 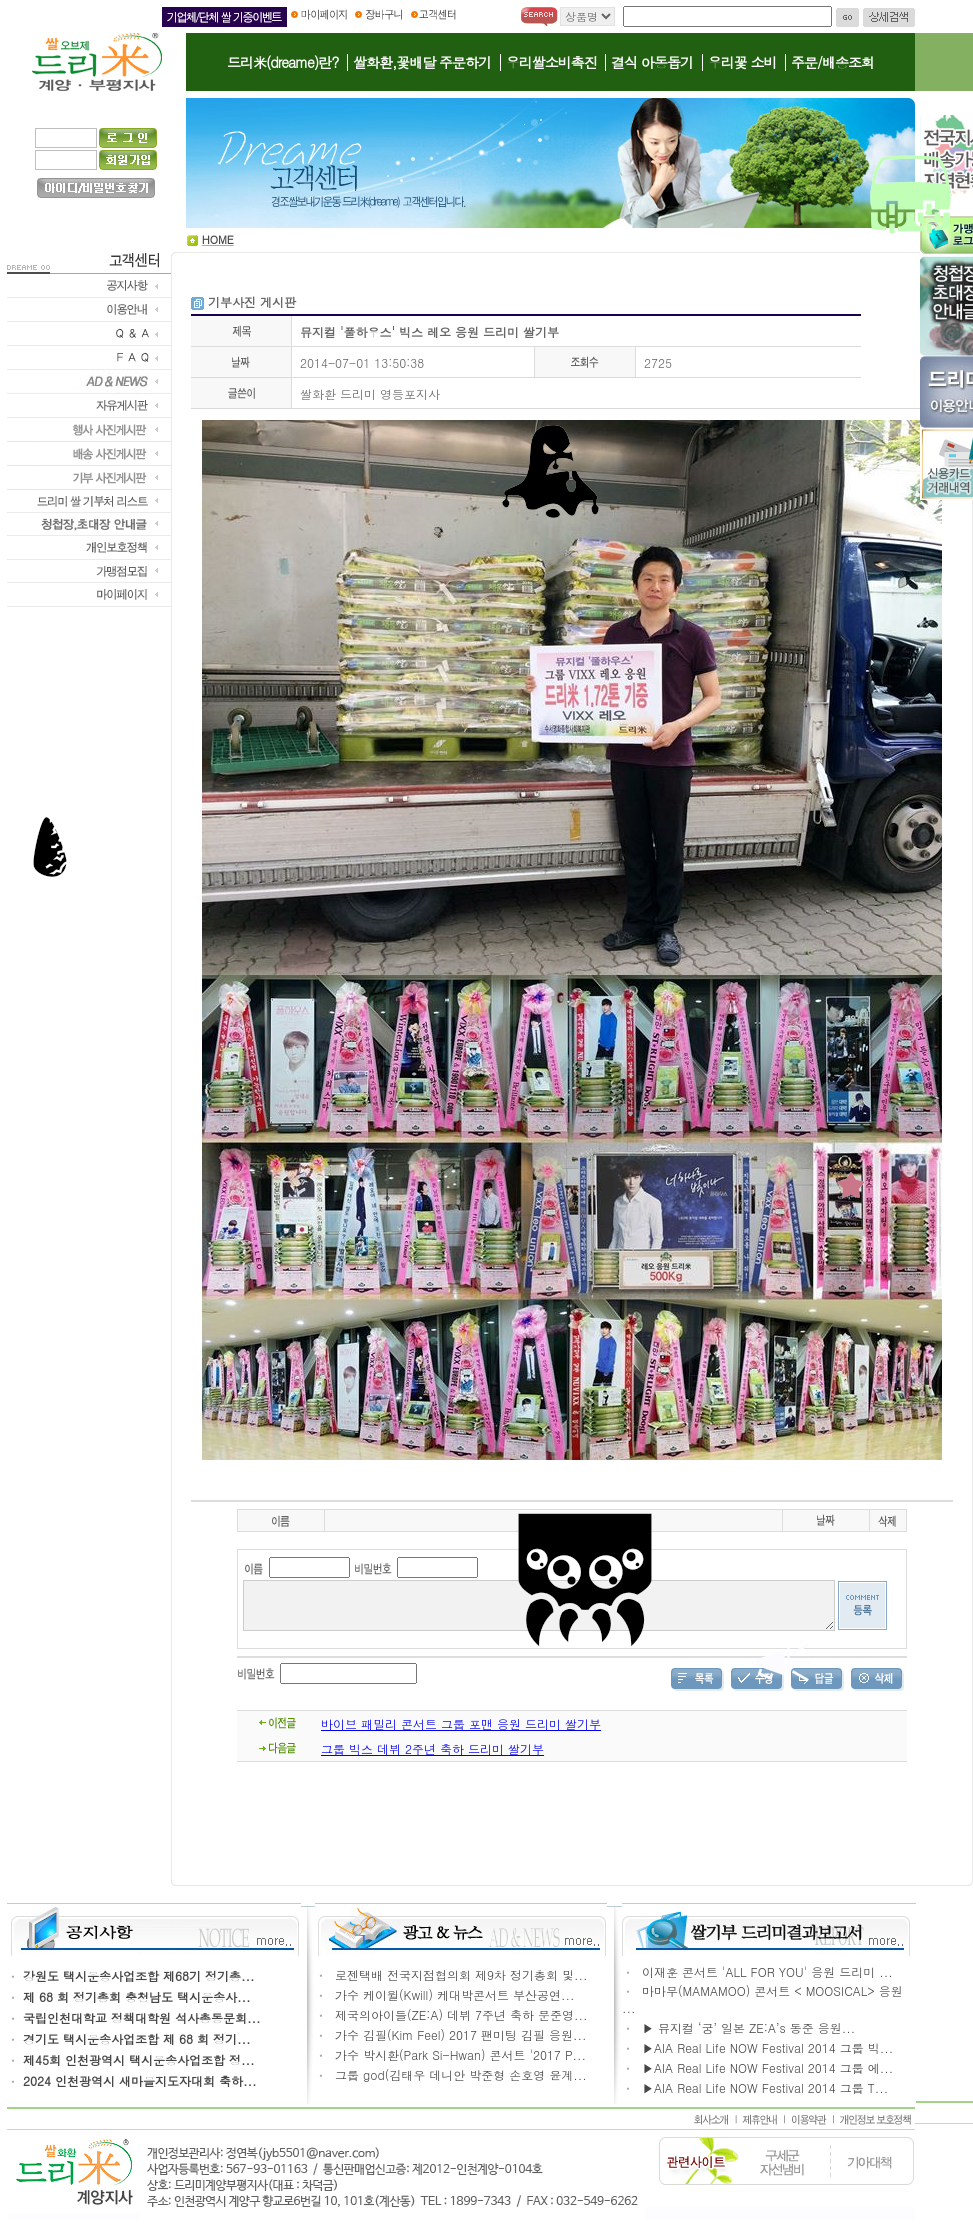 I want to click on access your shopping bag or cart, so click(x=910, y=194).